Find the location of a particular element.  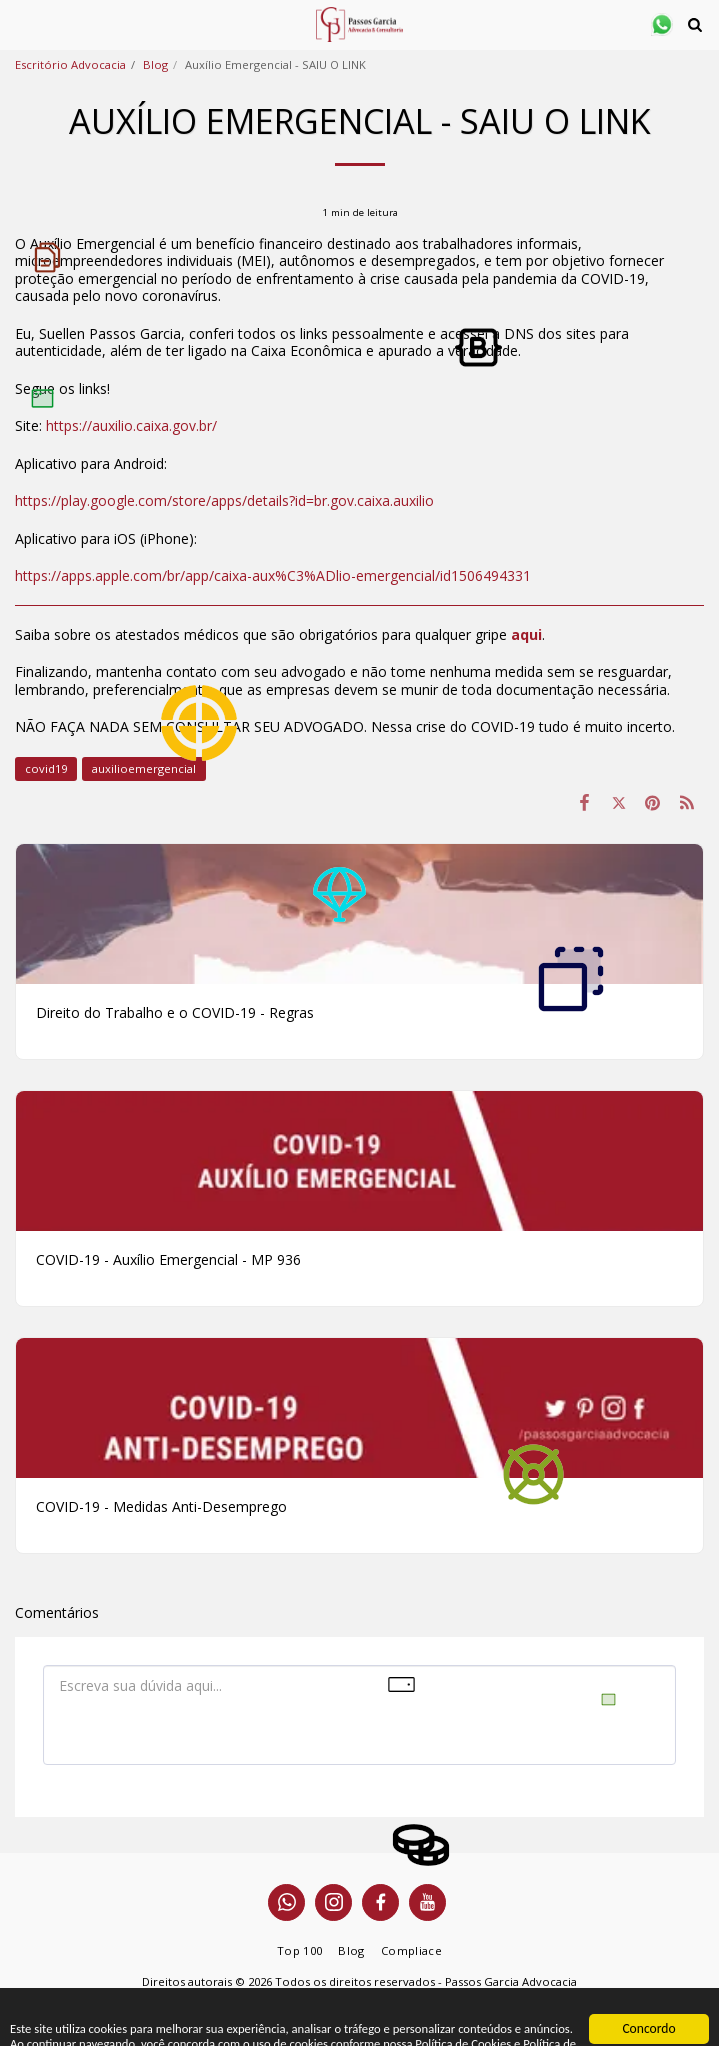

access help or support center is located at coordinates (533, 1474).